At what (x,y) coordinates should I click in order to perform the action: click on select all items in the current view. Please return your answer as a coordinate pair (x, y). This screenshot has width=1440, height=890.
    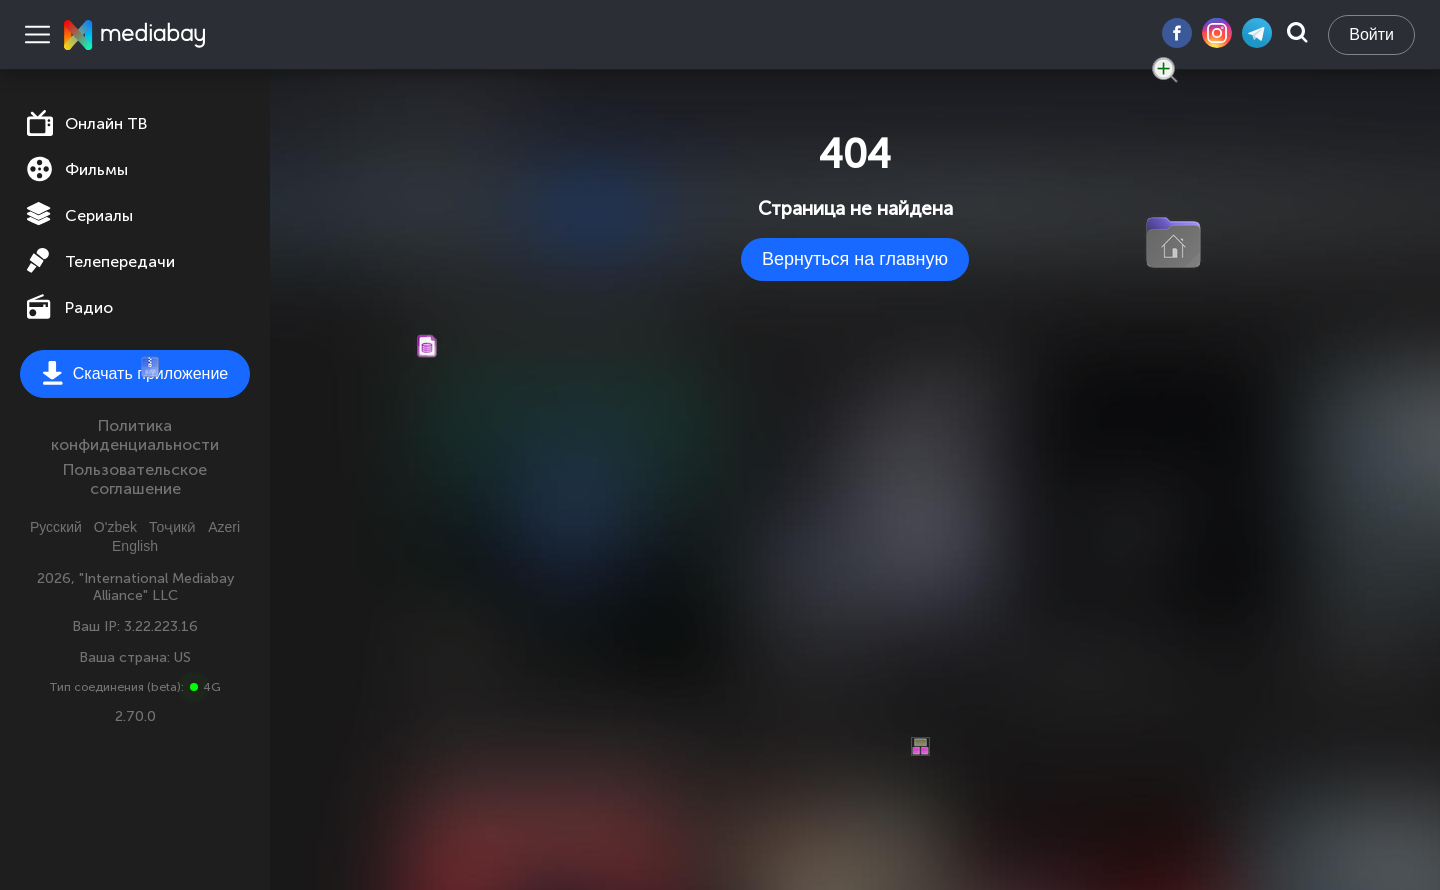
    Looking at the image, I should click on (920, 746).